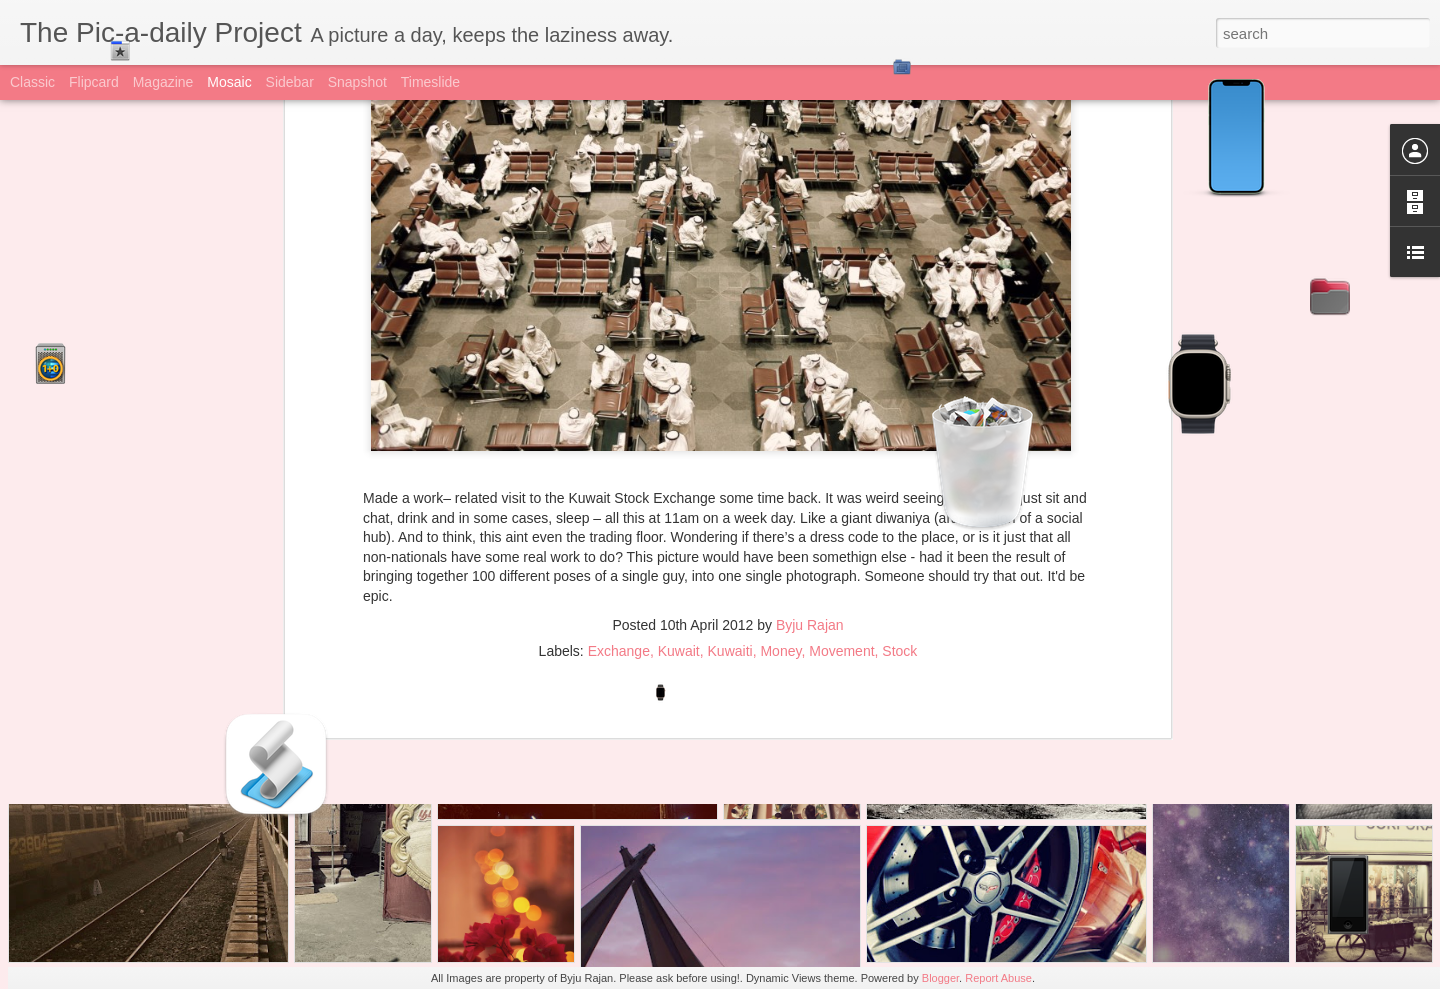 Image resolution: width=1440 pixels, height=989 pixels. Describe the element at coordinates (1348, 895) in the screenshot. I see `iPod nano device in space gray` at that location.